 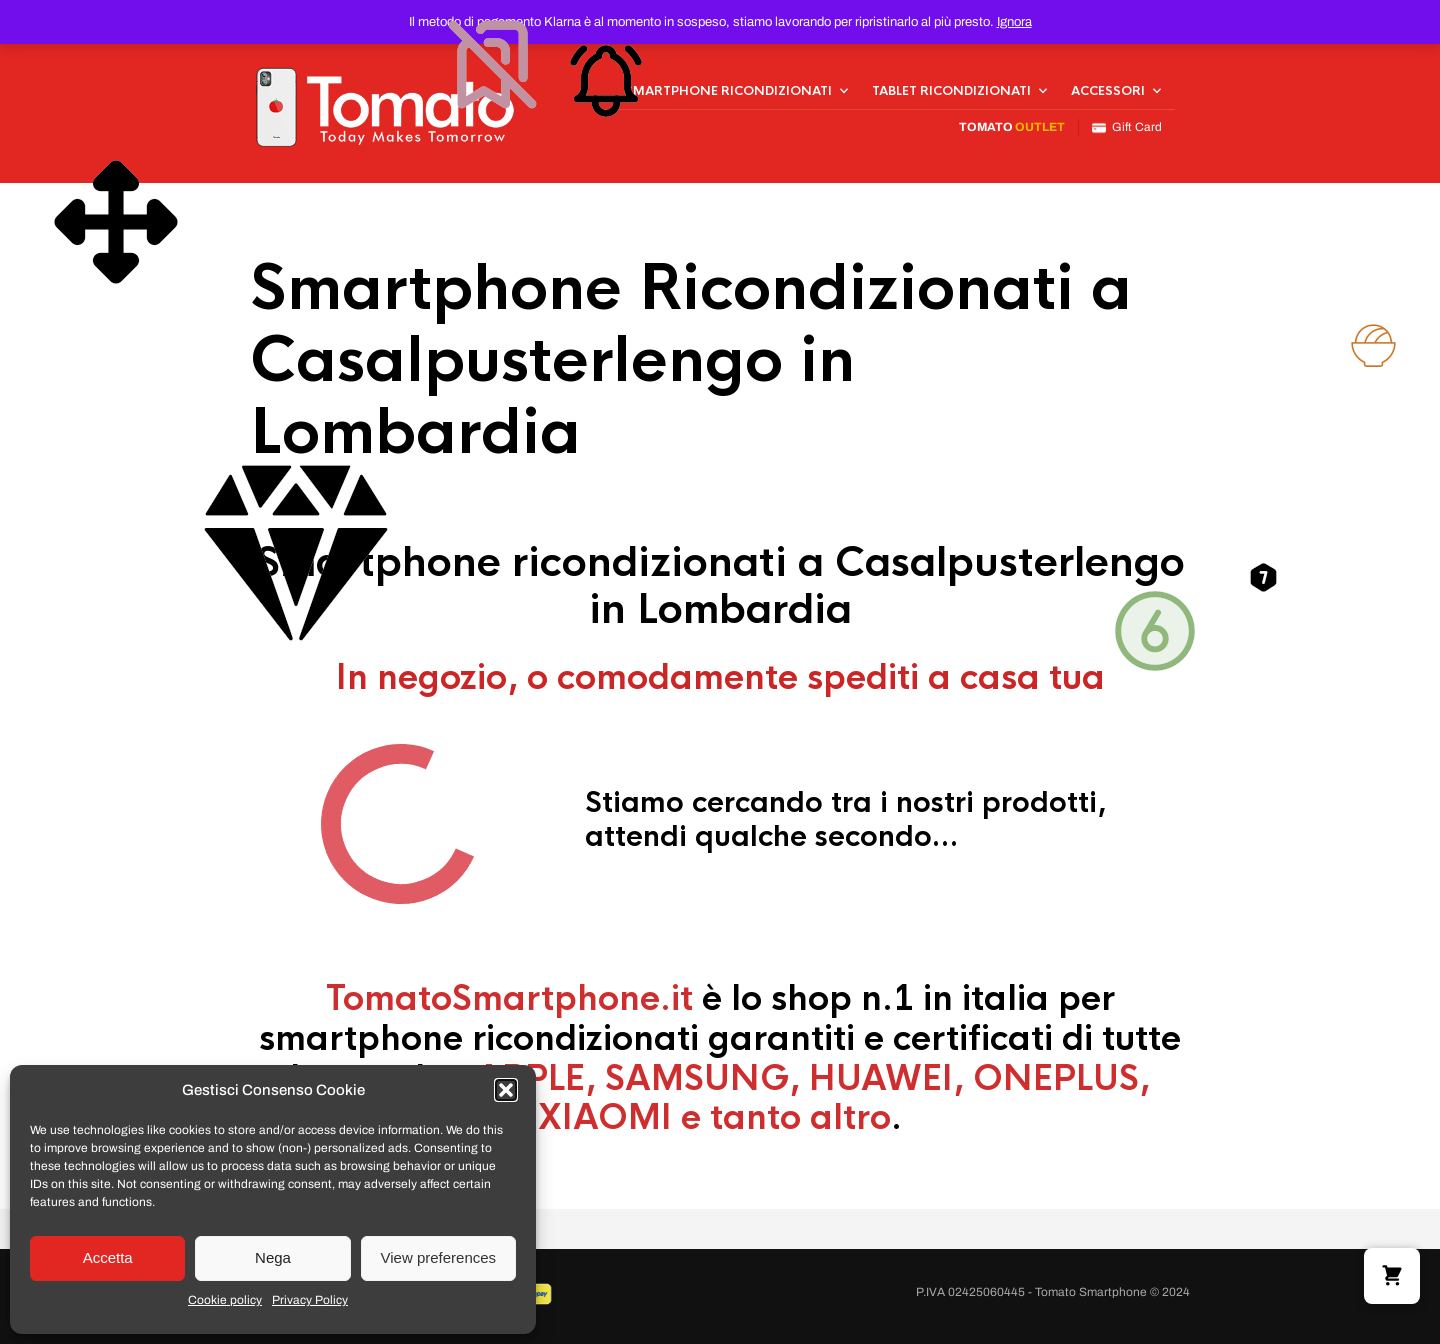 What do you see at coordinates (492, 64) in the screenshot?
I see `bookmarks feature disabled` at bounding box center [492, 64].